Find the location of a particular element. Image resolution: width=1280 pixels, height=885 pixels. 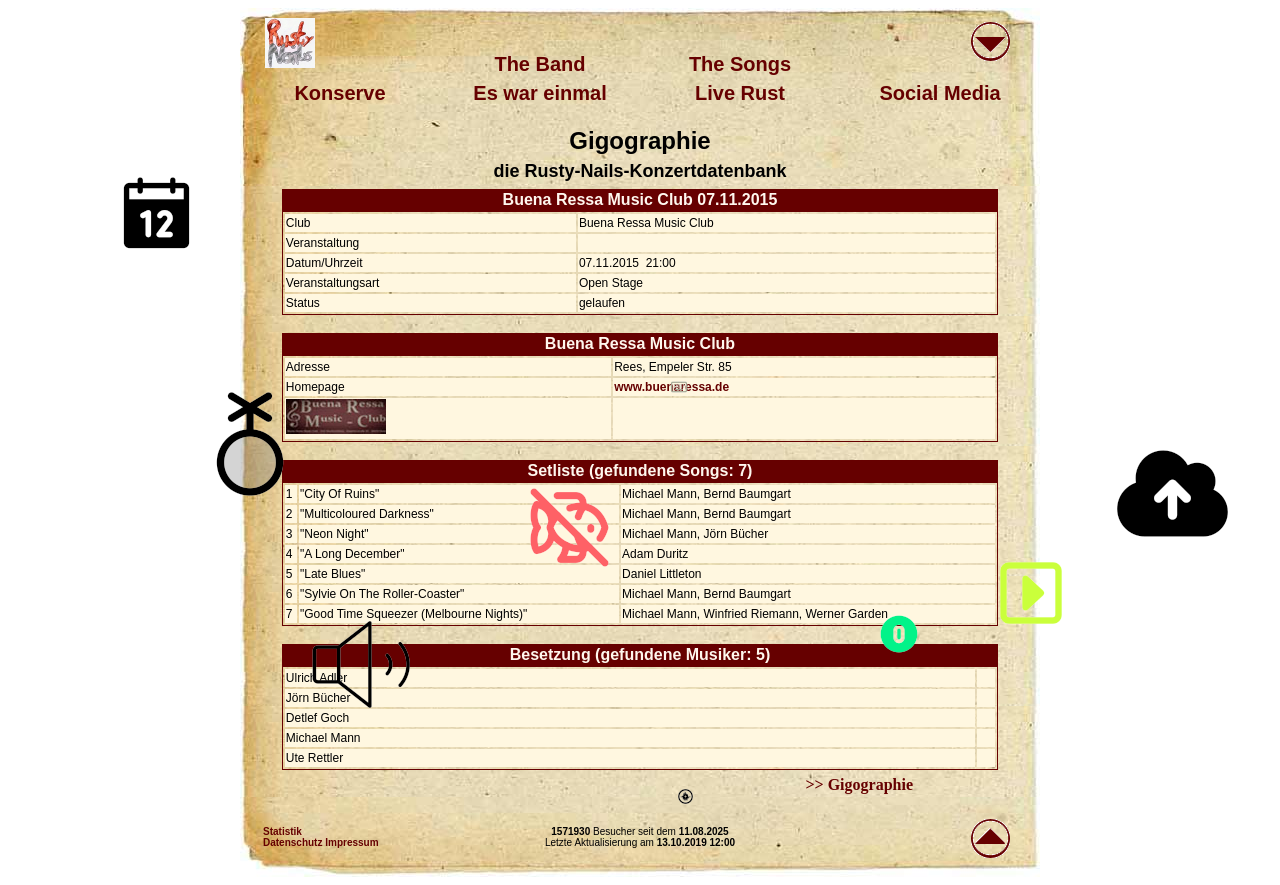

indicates nonbinary gender identity option is located at coordinates (250, 444).